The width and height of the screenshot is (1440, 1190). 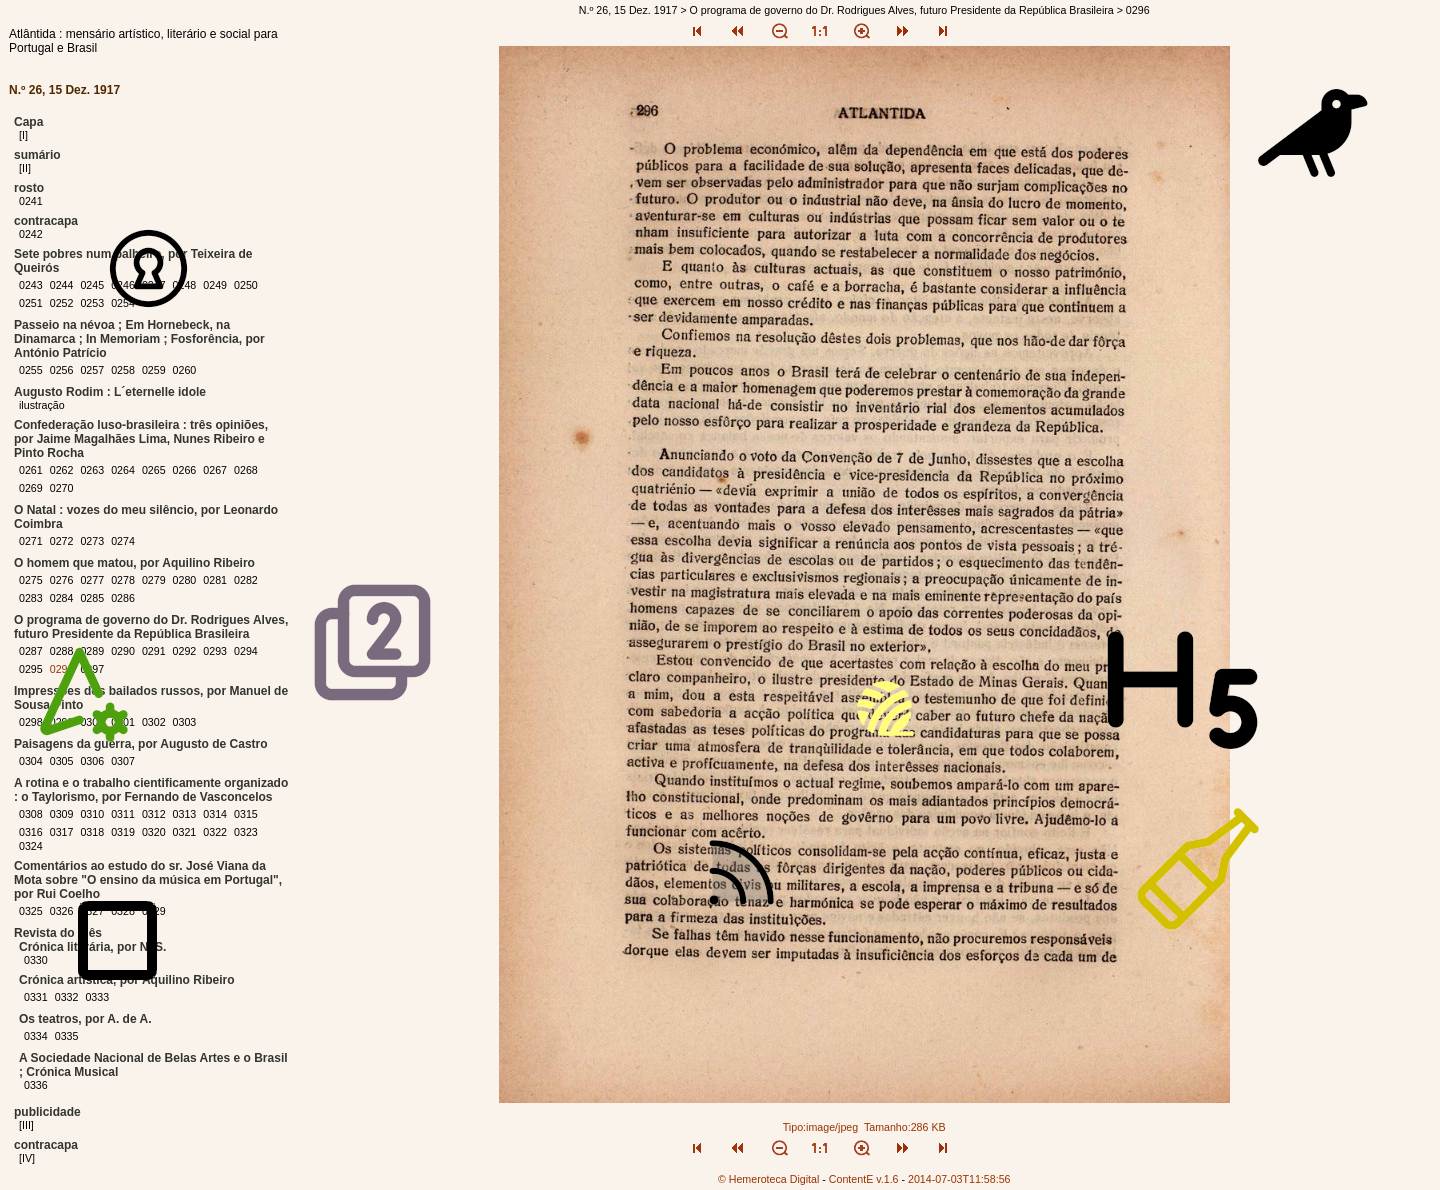 What do you see at coordinates (884, 708) in the screenshot?
I see `access yarn or knitting-related content` at bounding box center [884, 708].